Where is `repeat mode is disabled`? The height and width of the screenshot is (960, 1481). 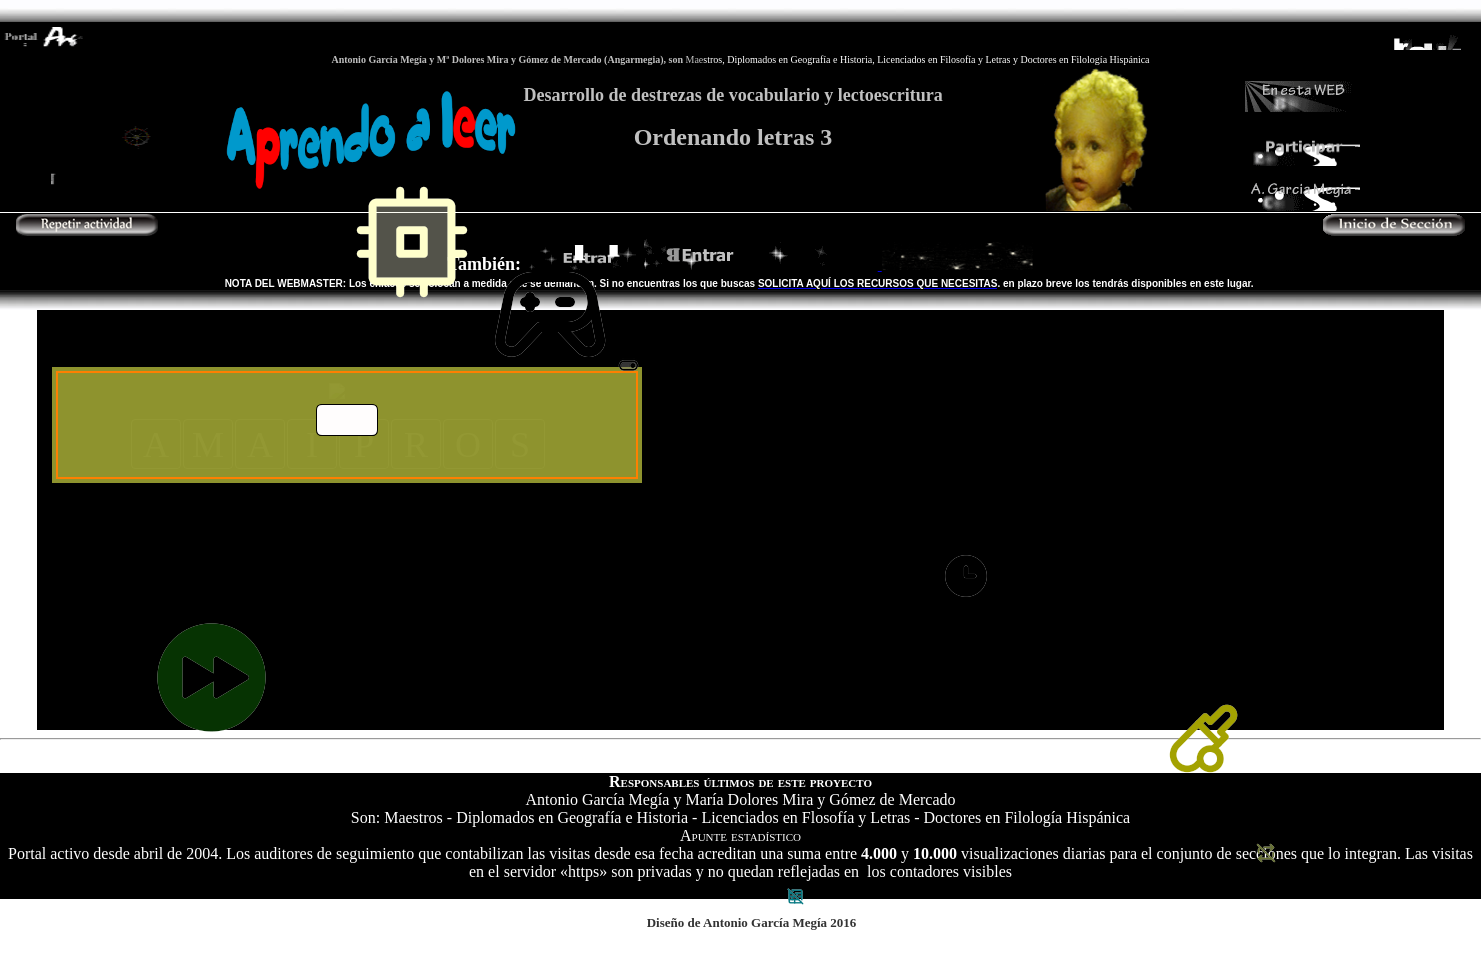 repeat mode is disabled is located at coordinates (1266, 853).